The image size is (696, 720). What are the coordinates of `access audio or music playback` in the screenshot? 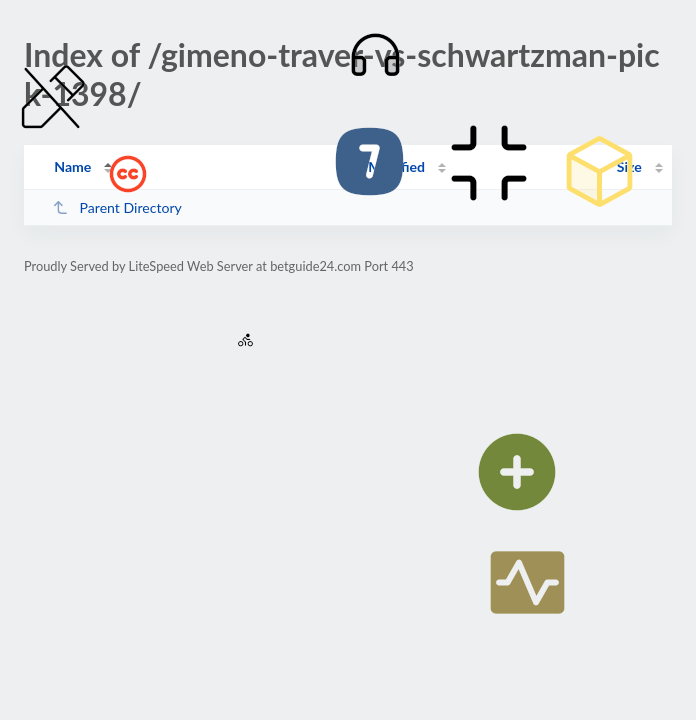 It's located at (375, 57).